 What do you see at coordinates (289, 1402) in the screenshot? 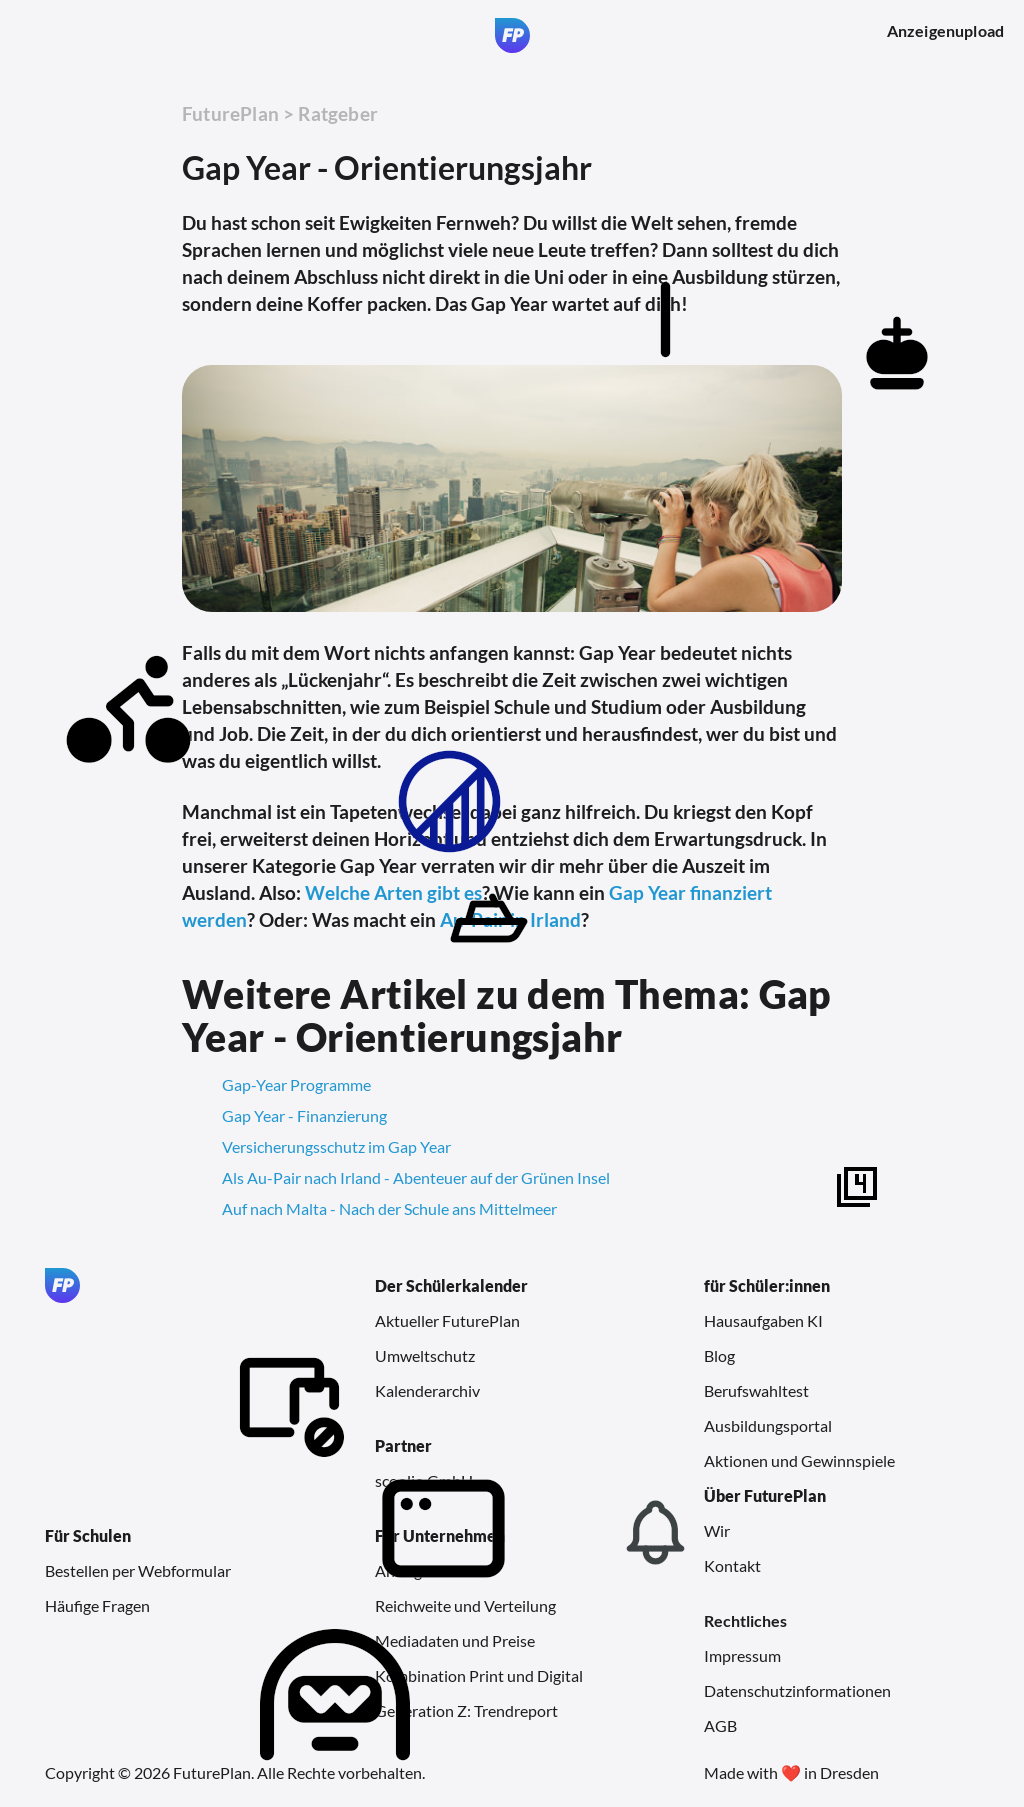
I see `disconnect or unpair a device` at bounding box center [289, 1402].